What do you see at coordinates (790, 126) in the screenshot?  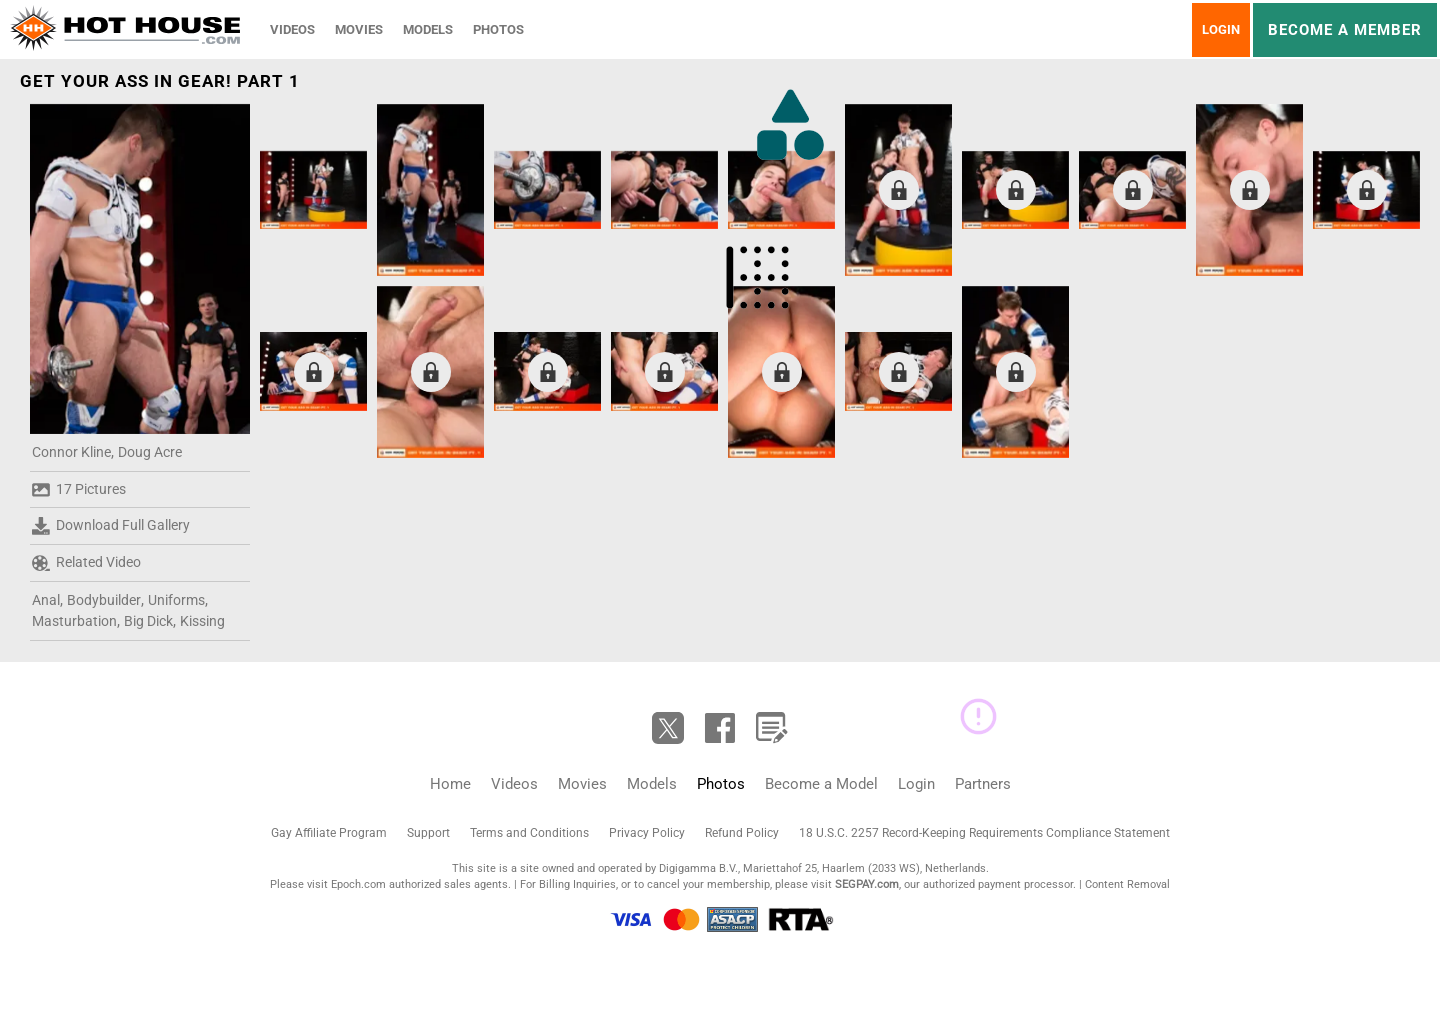 I see `access shape tools or drawing options` at bounding box center [790, 126].